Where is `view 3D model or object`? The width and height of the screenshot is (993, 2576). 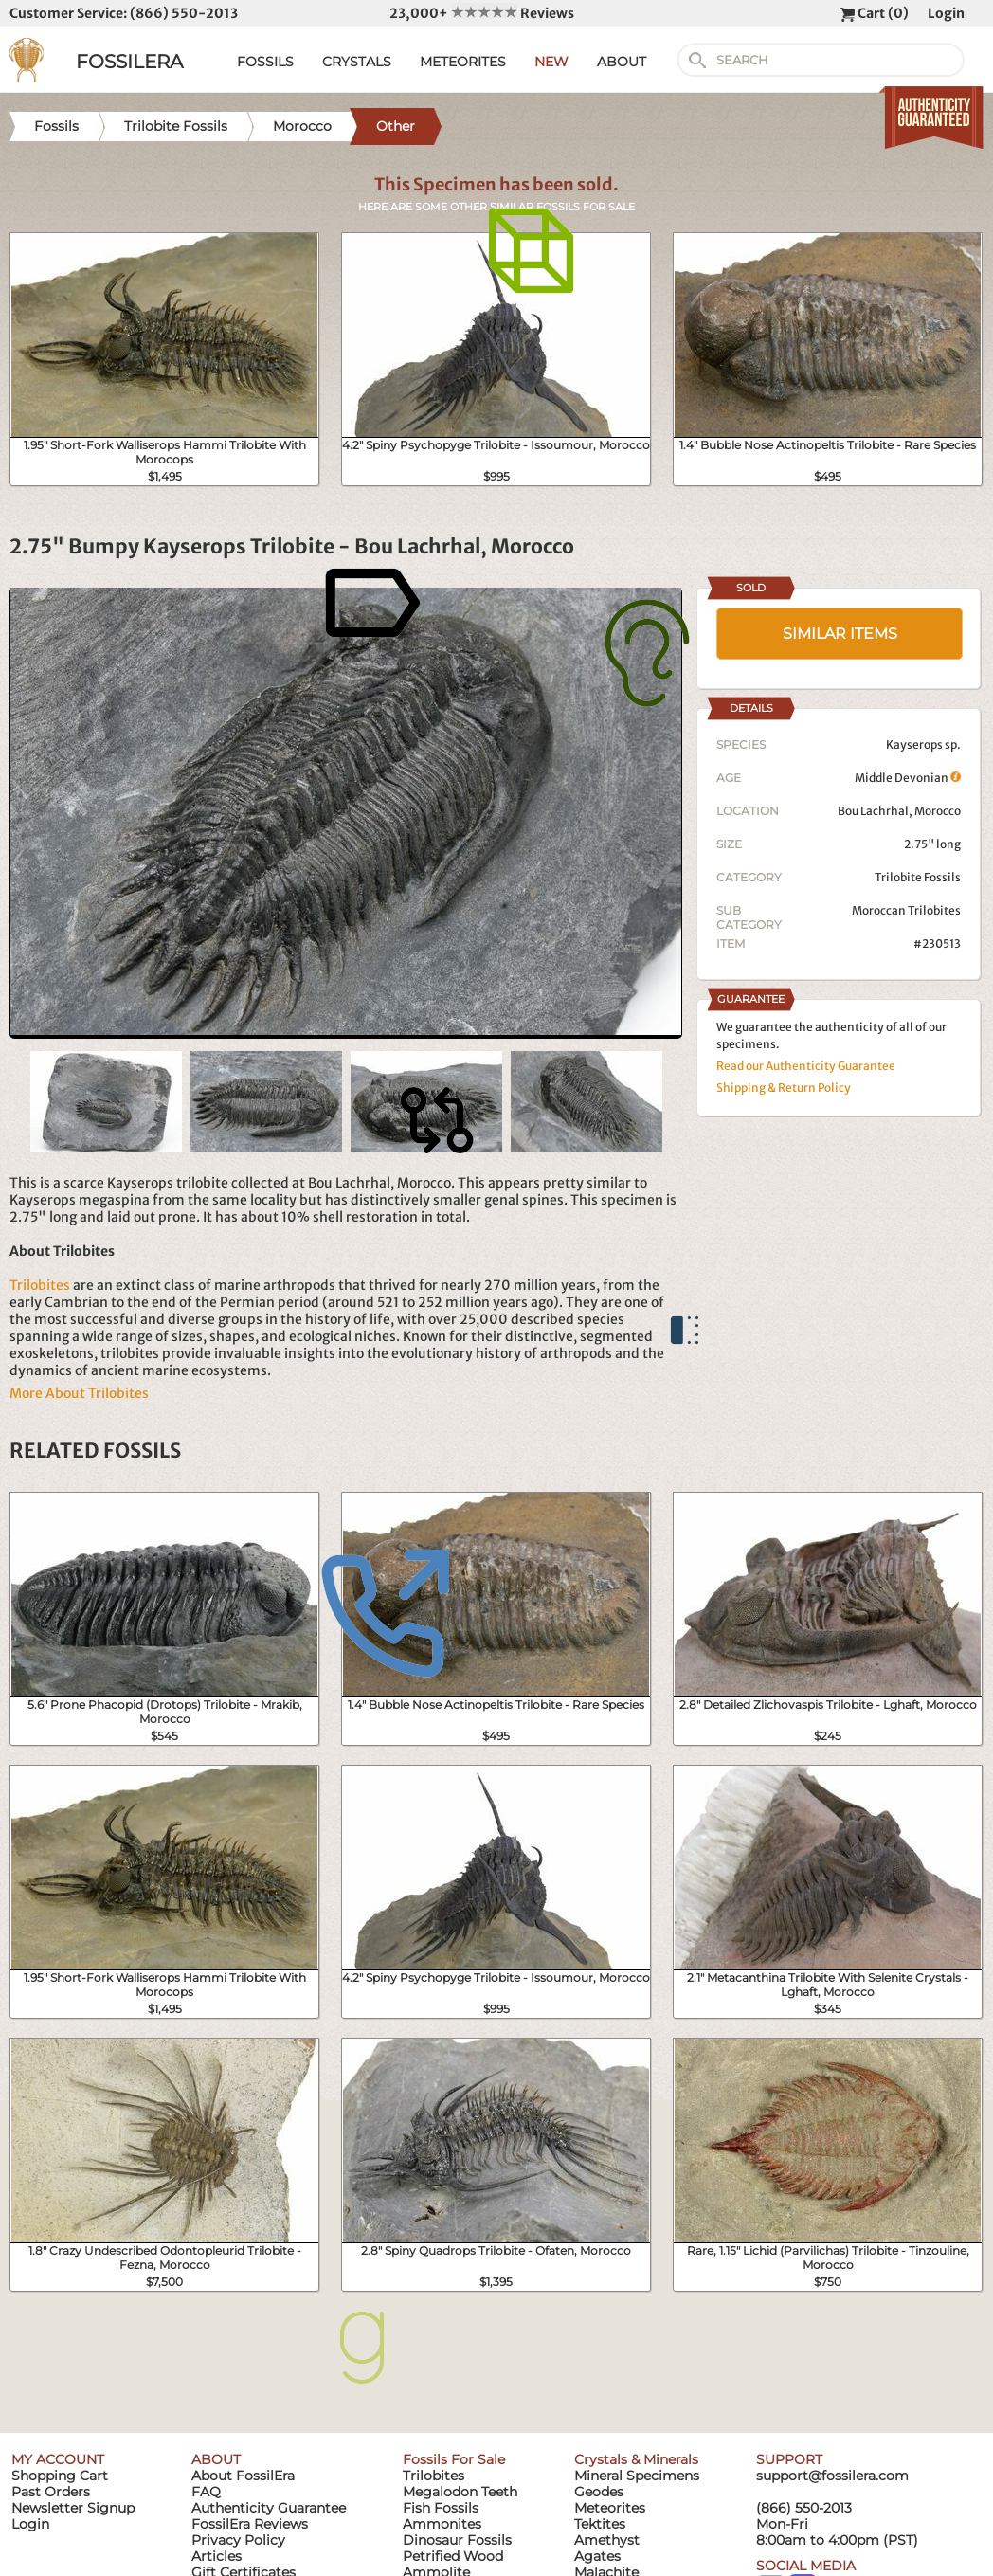
view 3D model or object is located at coordinates (531, 250).